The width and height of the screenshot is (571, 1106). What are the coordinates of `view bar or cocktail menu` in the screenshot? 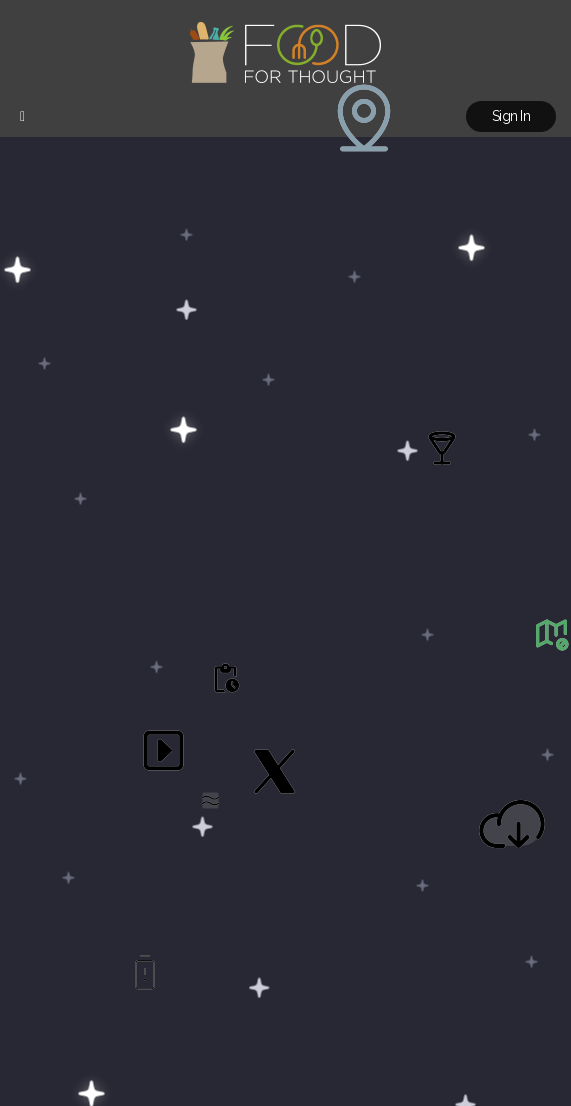 It's located at (442, 448).